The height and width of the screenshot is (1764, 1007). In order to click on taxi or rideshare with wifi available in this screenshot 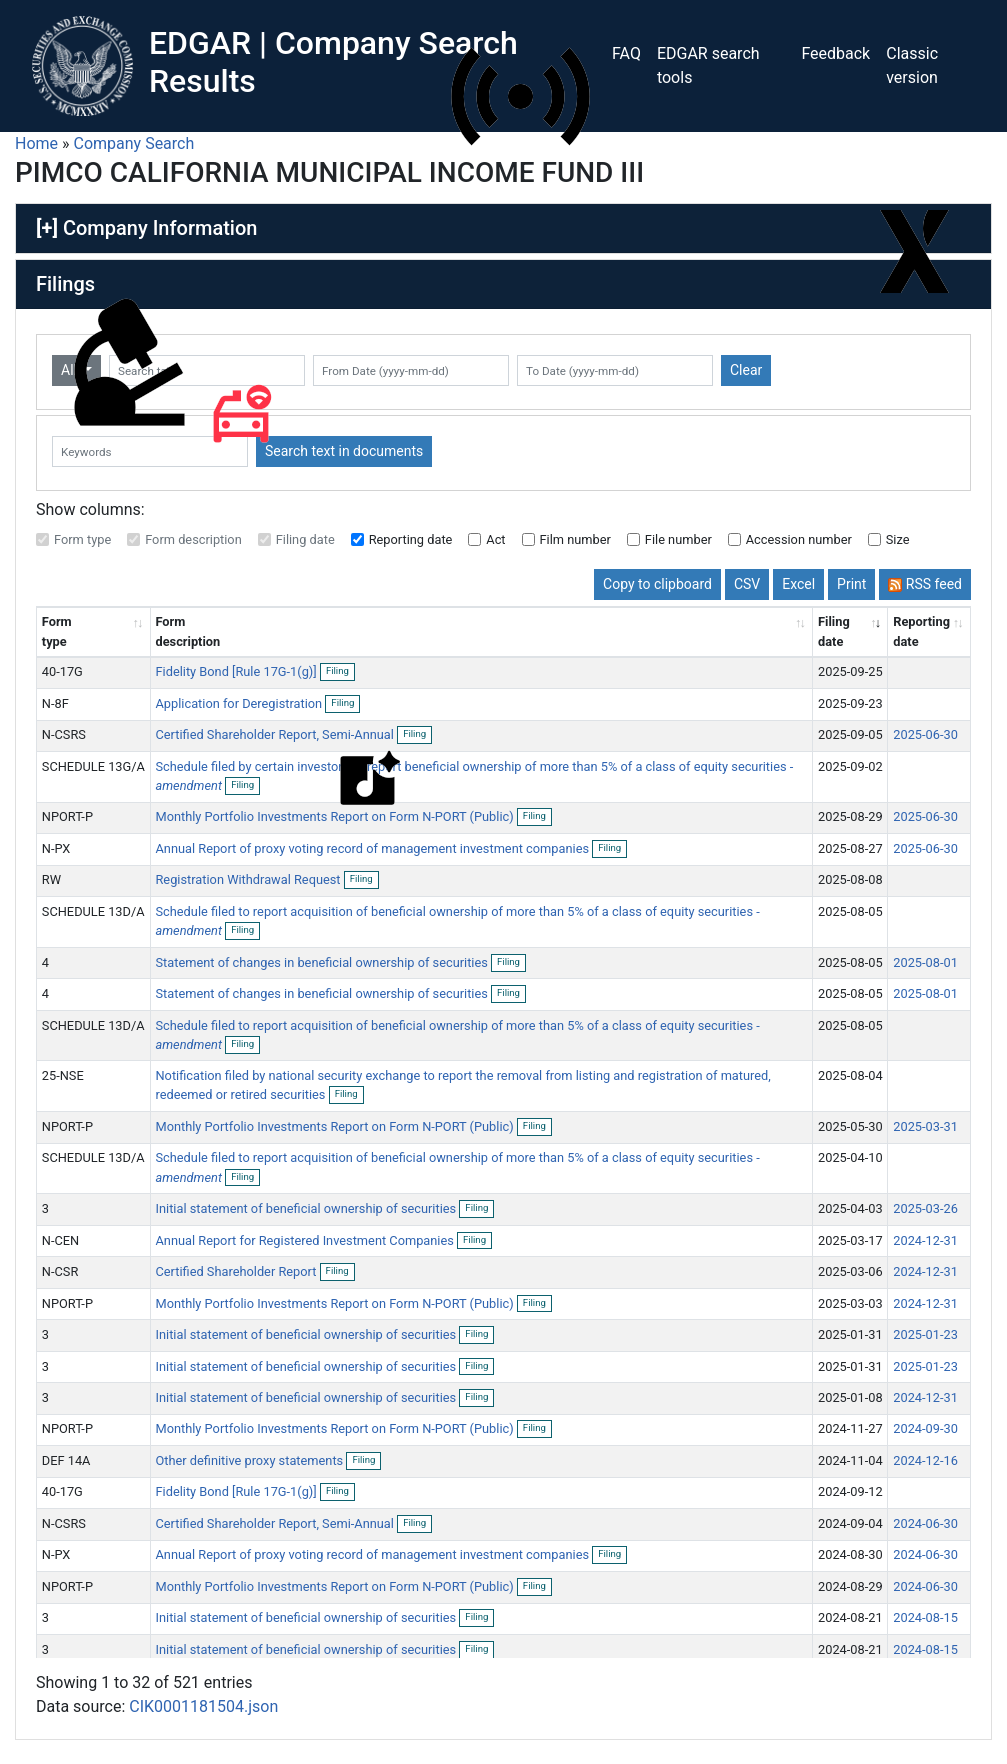, I will do `click(241, 415)`.